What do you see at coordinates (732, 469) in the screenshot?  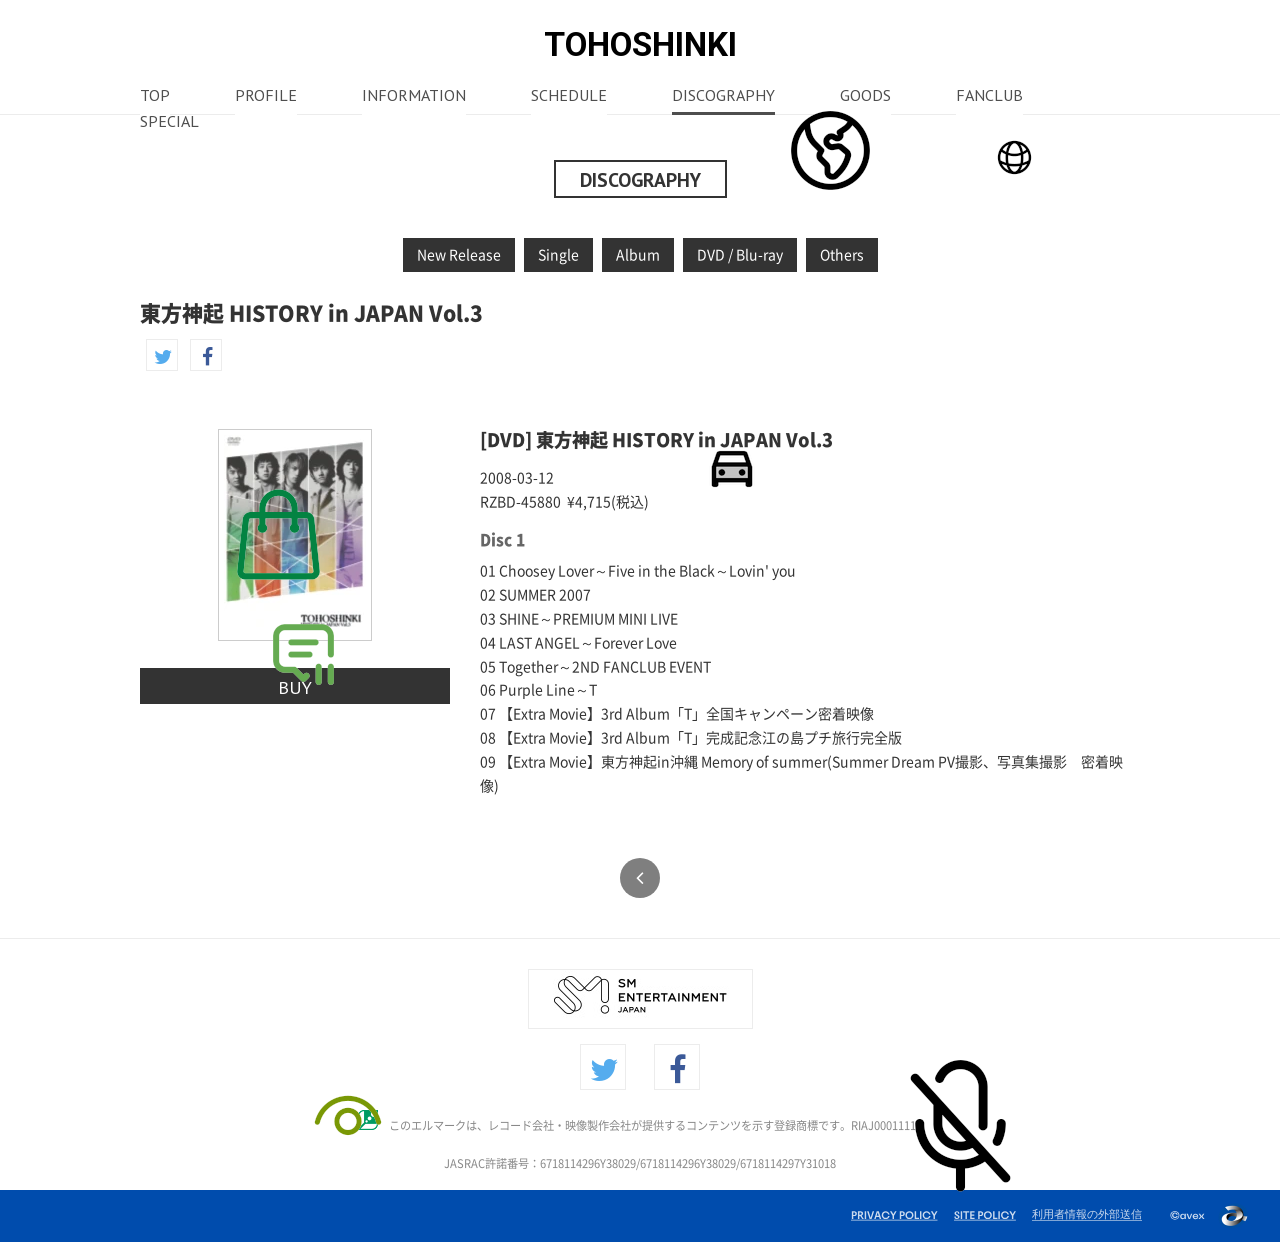 I see `time to leave reminder for your commute` at bounding box center [732, 469].